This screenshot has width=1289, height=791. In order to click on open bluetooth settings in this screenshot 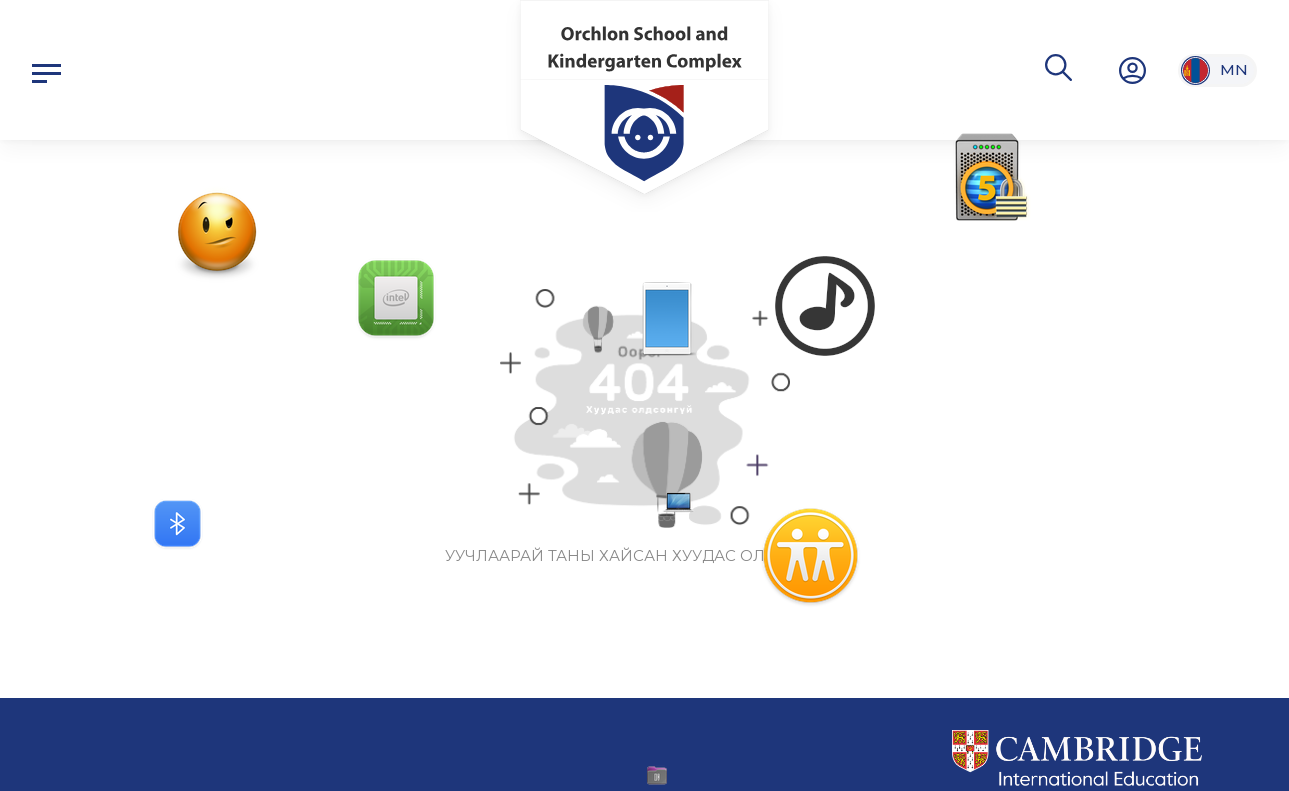, I will do `click(177, 524)`.